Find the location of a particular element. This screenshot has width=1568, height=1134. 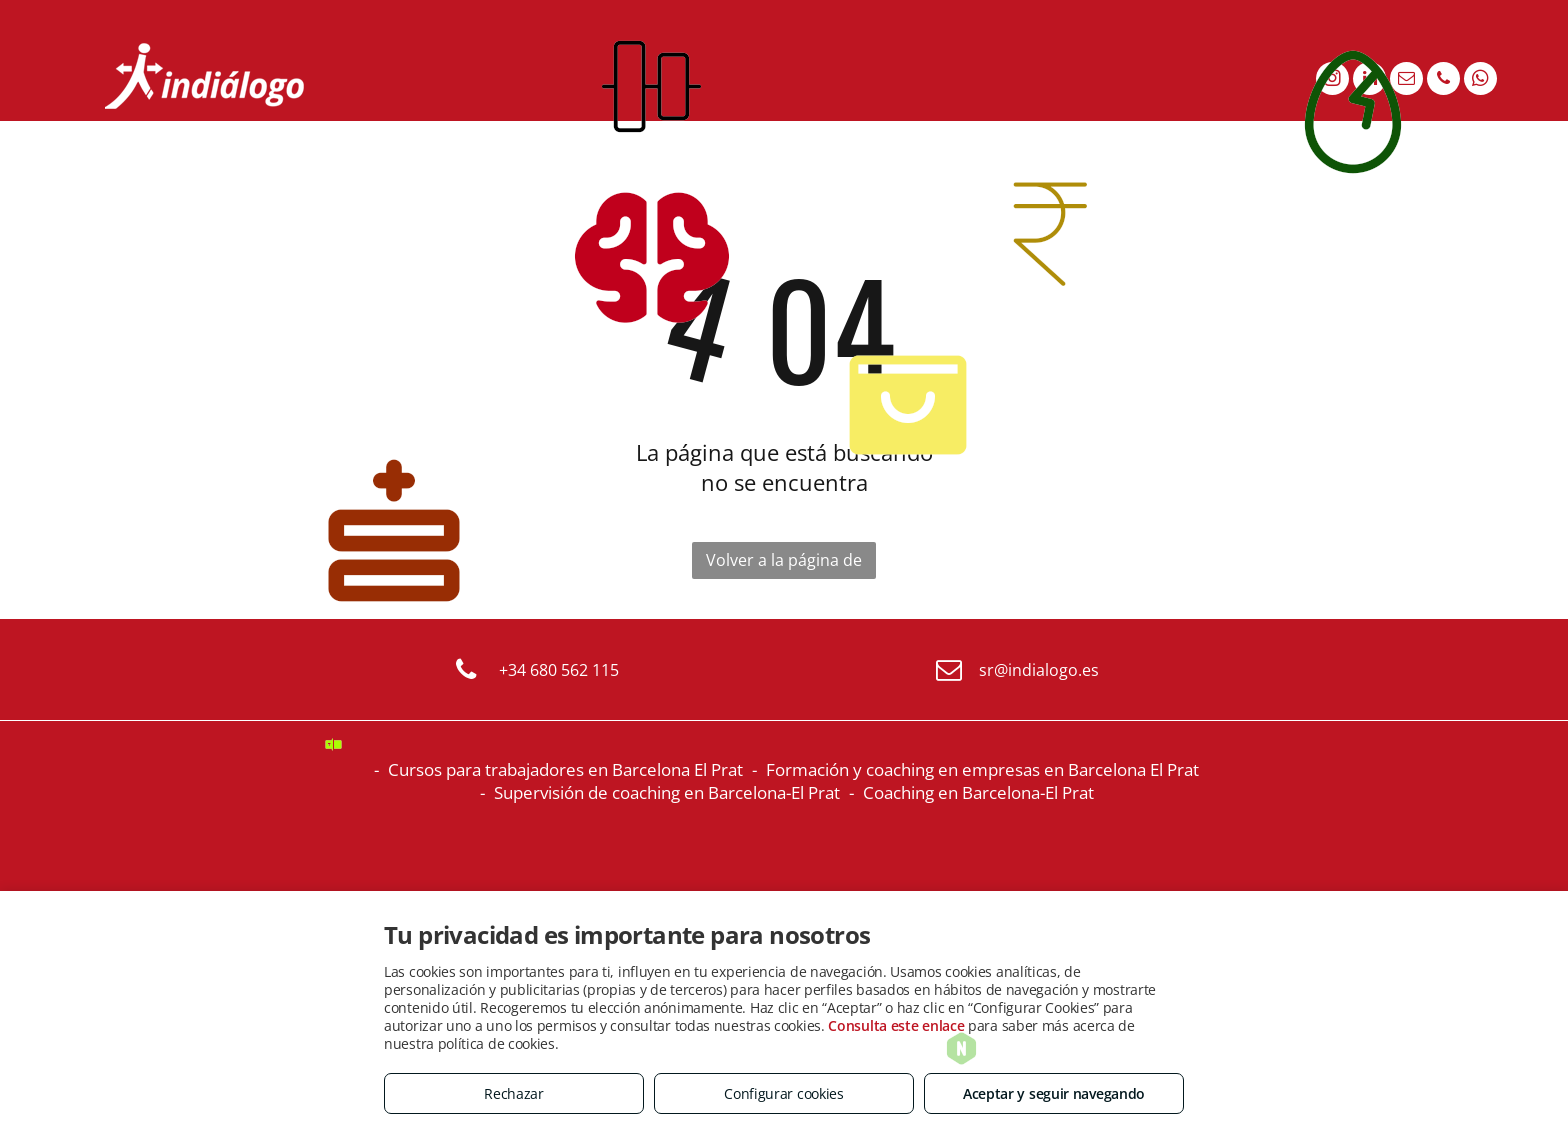

indicates a notification or new item is located at coordinates (961, 1048).